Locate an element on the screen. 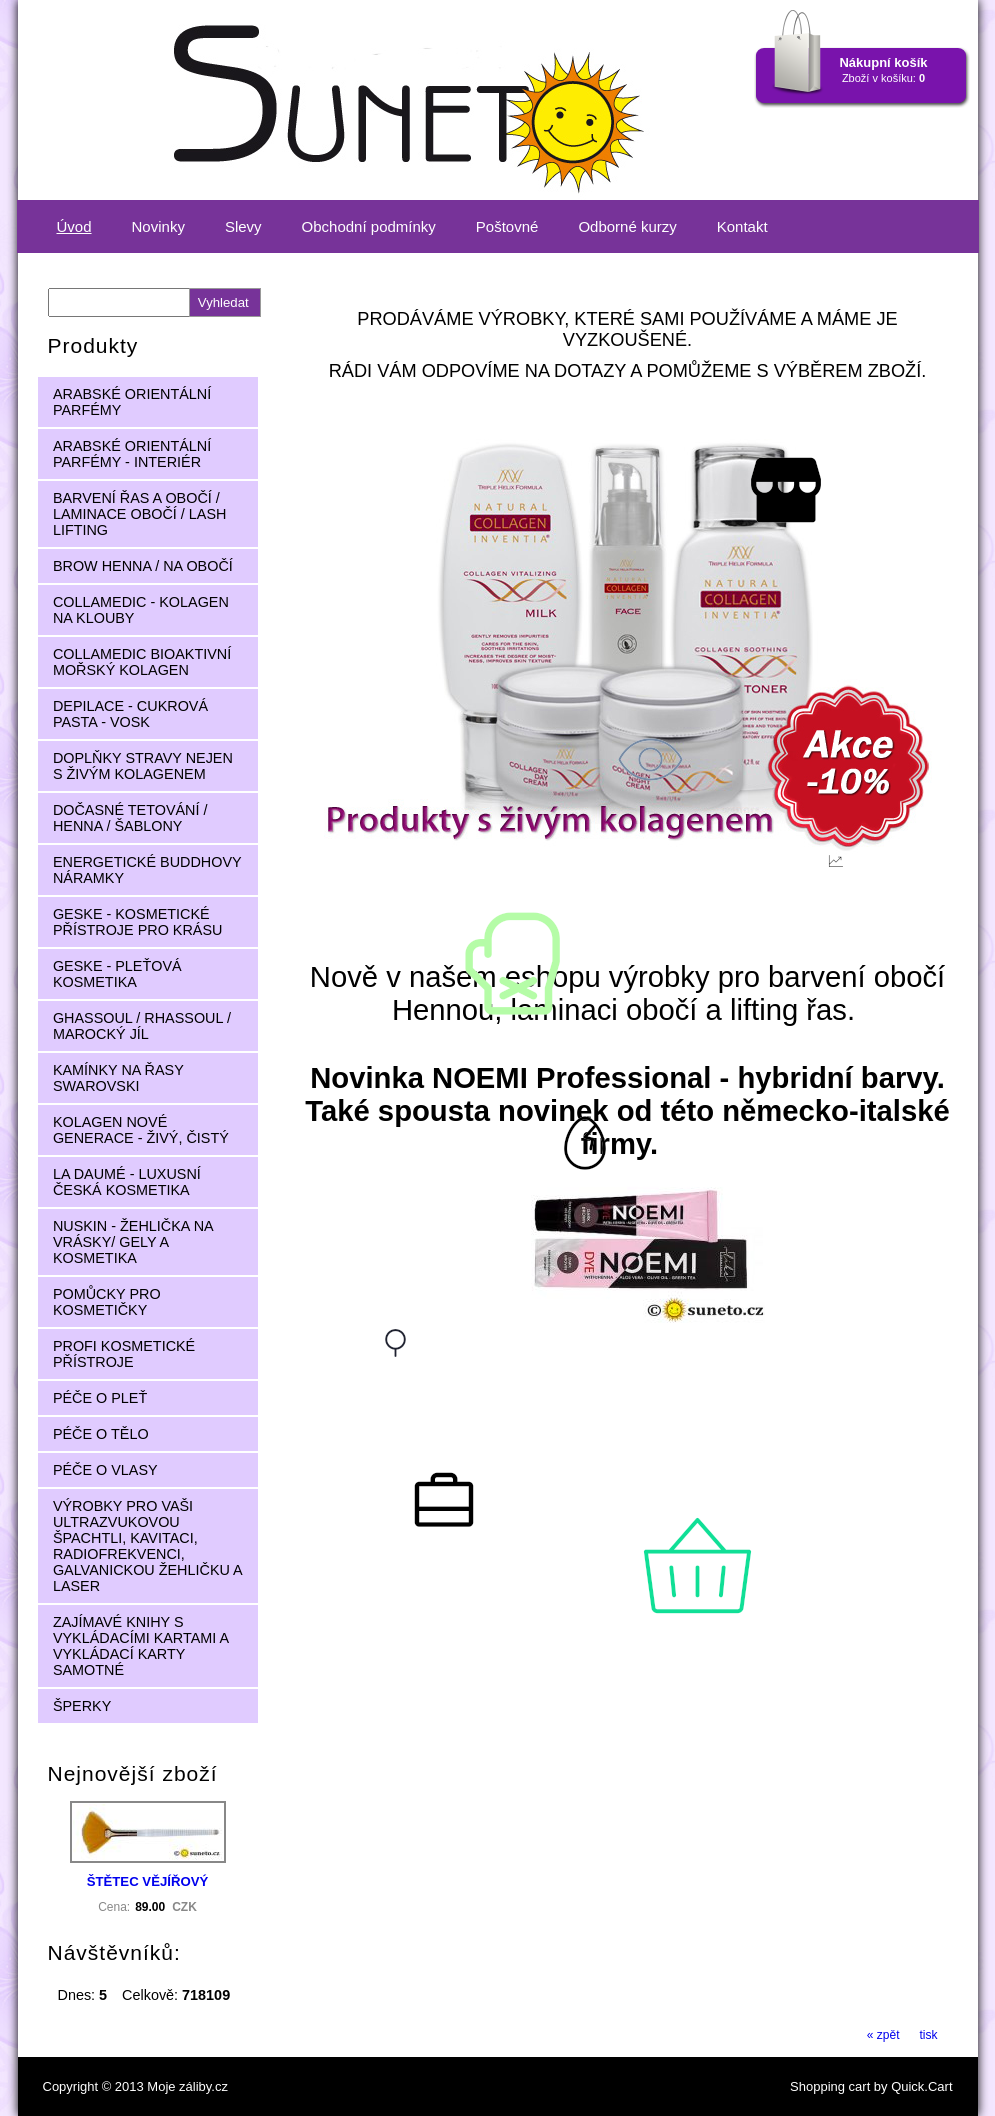  view or preview content is located at coordinates (650, 759).